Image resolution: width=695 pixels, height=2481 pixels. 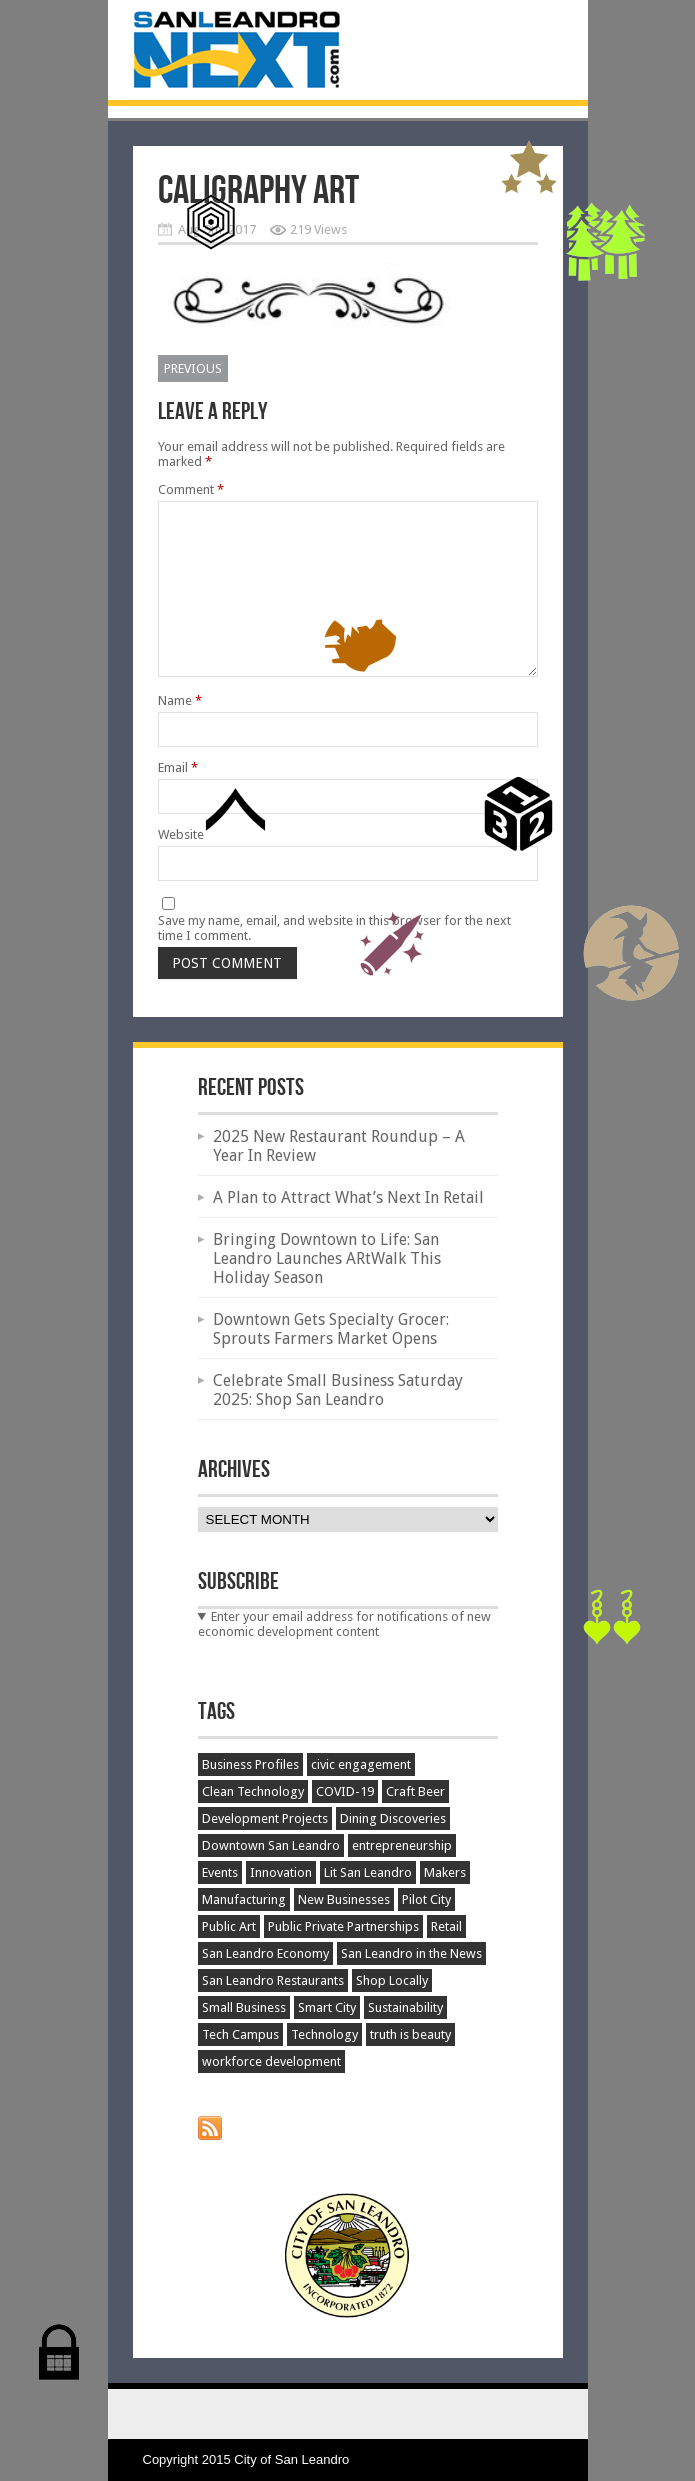 I want to click on explore forest or woodland area in game, so click(x=605, y=241).